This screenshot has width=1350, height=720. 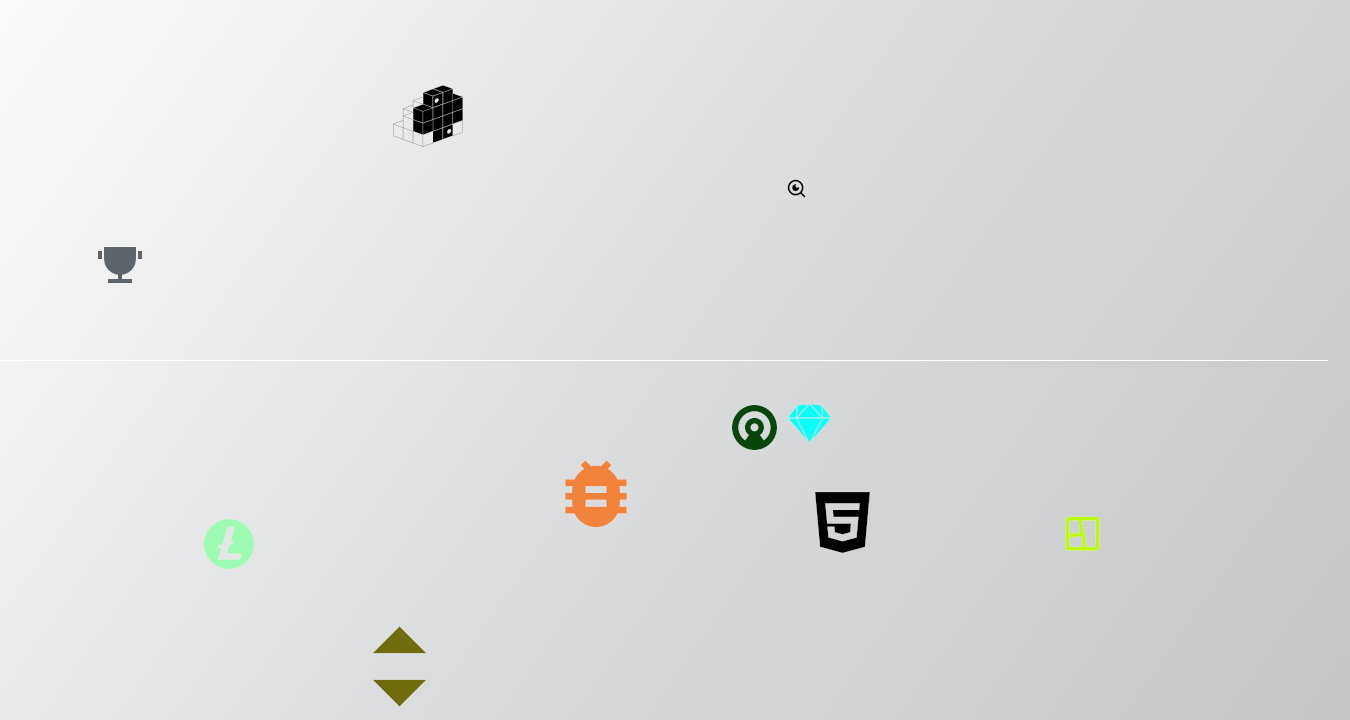 I want to click on report a bug or software issue, so click(x=596, y=493).